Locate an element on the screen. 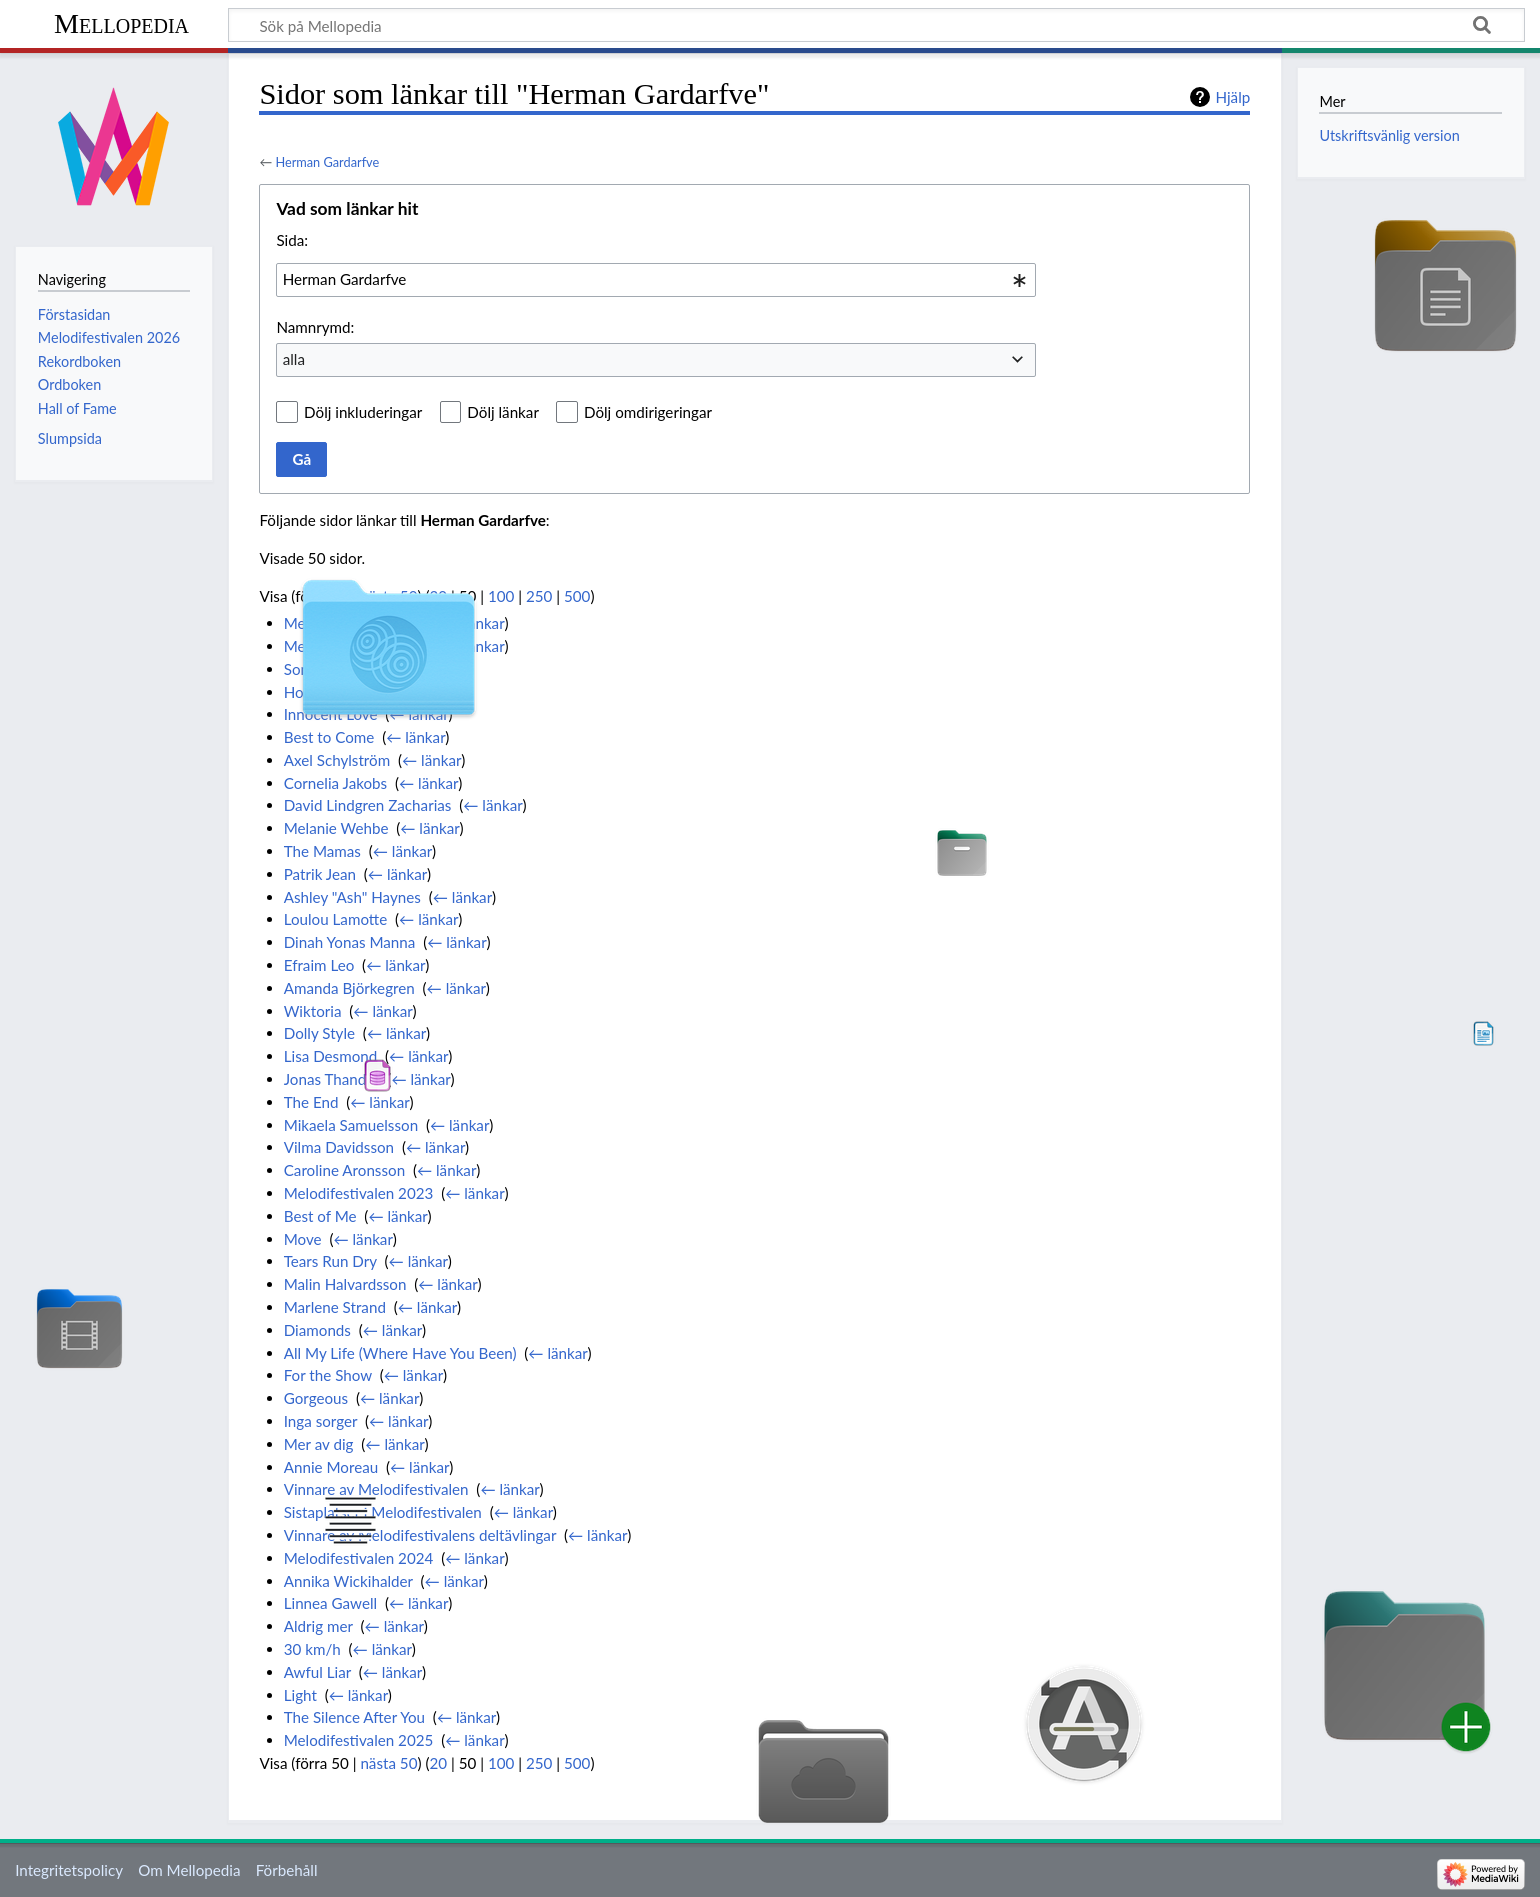 Image resolution: width=1540 pixels, height=1897 pixels. open the file manager app is located at coordinates (962, 853).